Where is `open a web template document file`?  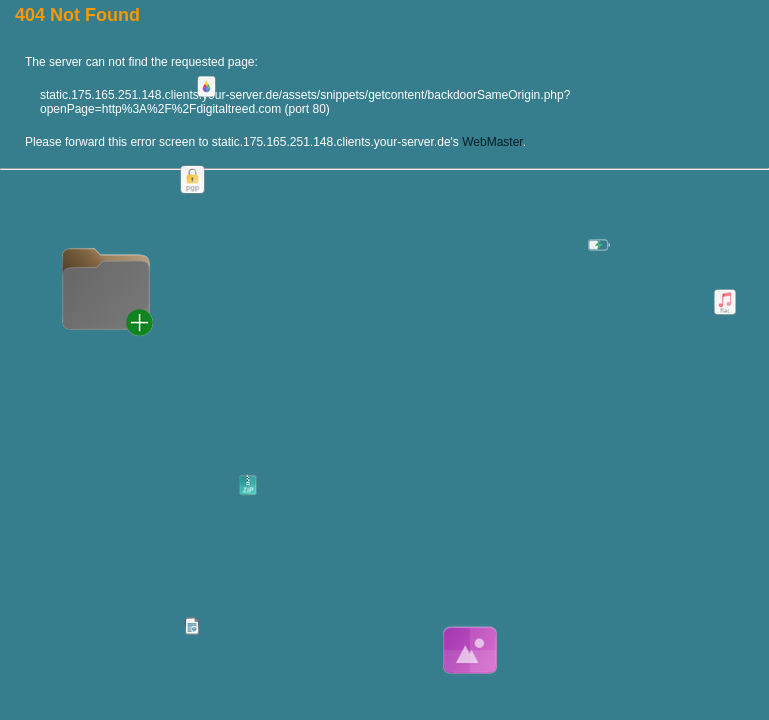 open a web template document file is located at coordinates (192, 626).